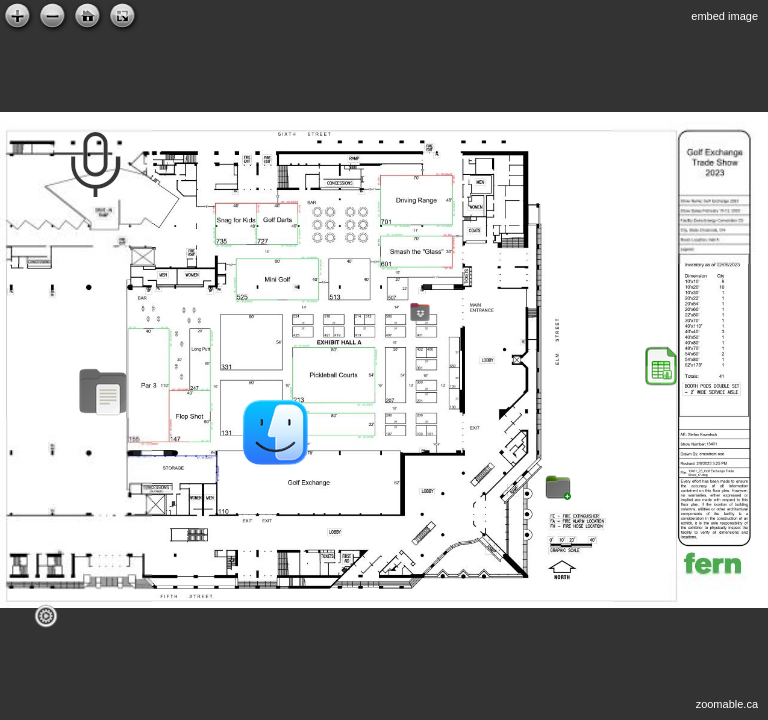 The width and height of the screenshot is (768, 720). Describe the element at coordinates (558, 487) in the screenshot. I see `create a new folder` at that location.